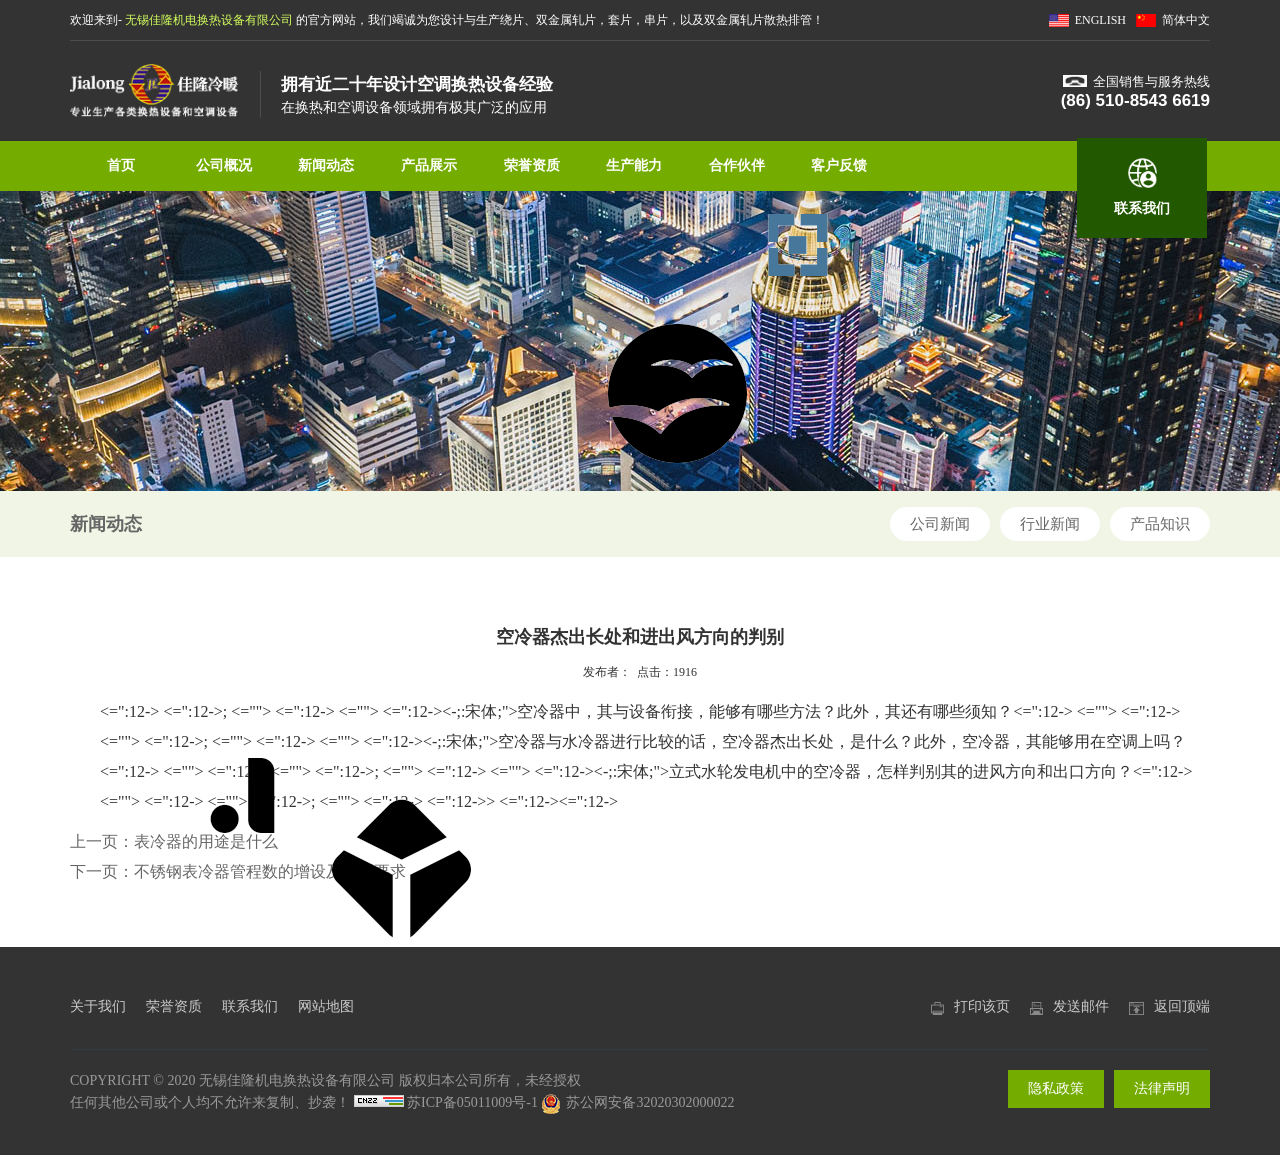  What do you see at coordinates (677, 393) in the screenshot?
I see `open apache openoffice application` at bounding box center [677, 393].